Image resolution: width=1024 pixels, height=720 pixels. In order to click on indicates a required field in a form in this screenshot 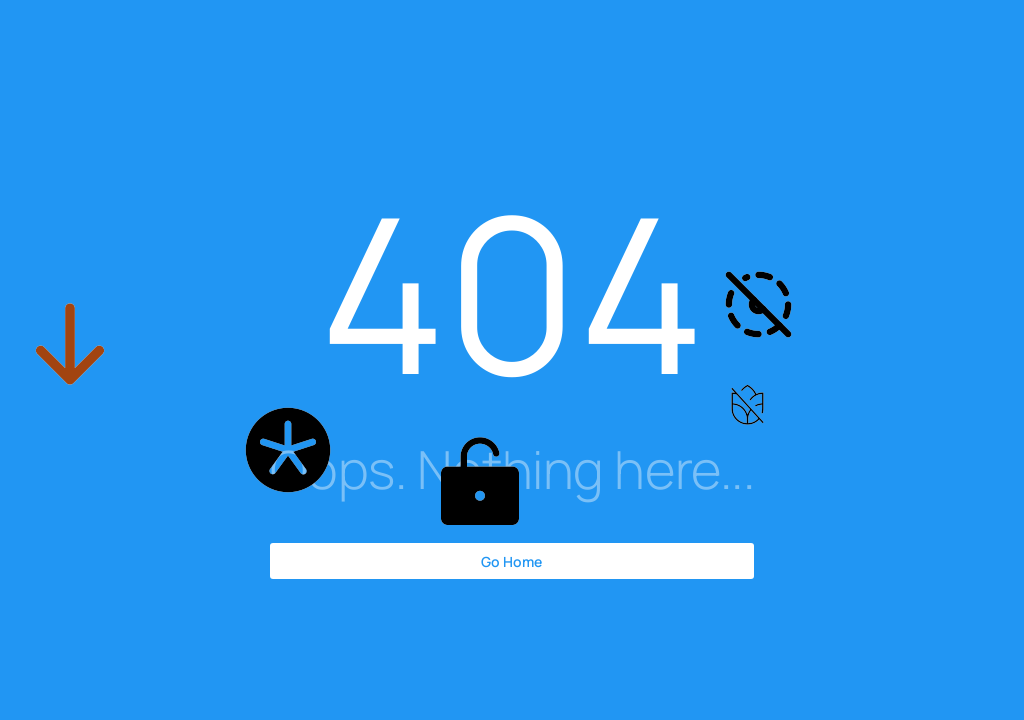, I will do `click(288, 450)`.